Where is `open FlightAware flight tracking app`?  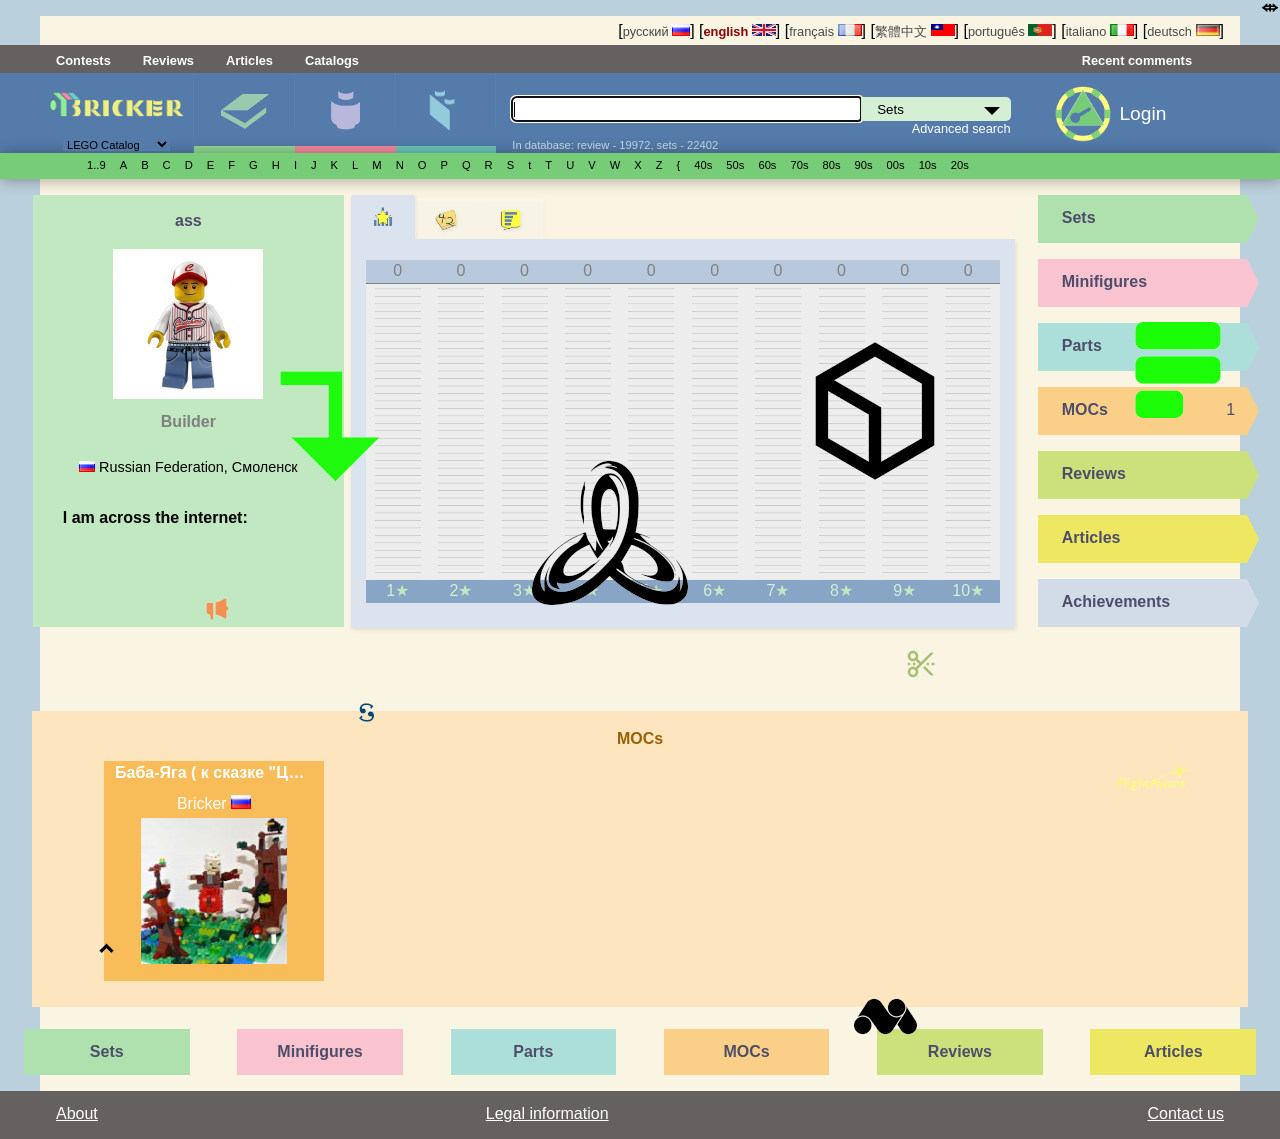 open FlightAware flight tracking app is located at coordinates (1153, 777).